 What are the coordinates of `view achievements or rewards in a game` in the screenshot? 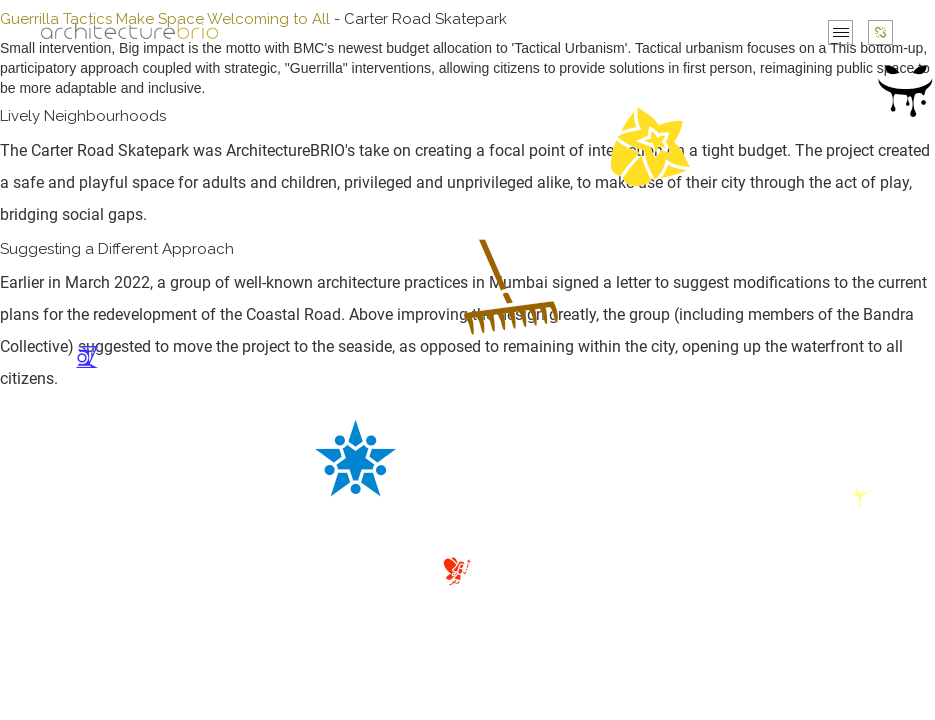 It's located at (355, 459).